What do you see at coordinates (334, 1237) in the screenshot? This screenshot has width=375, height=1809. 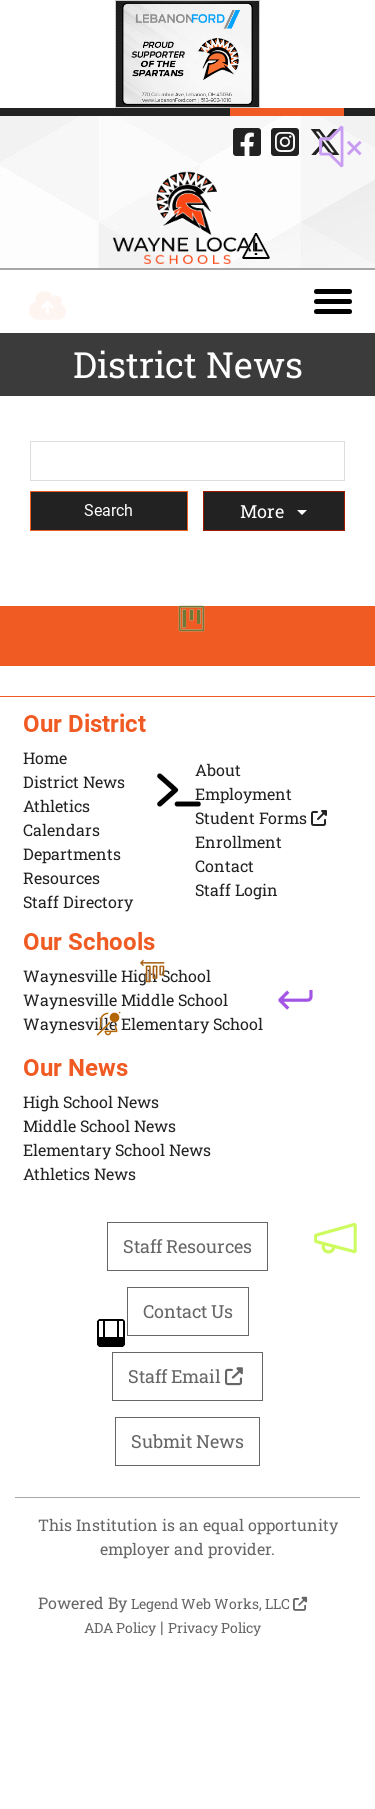 I see `make an announcement or broadcast` at bounding box center [334, 1237].